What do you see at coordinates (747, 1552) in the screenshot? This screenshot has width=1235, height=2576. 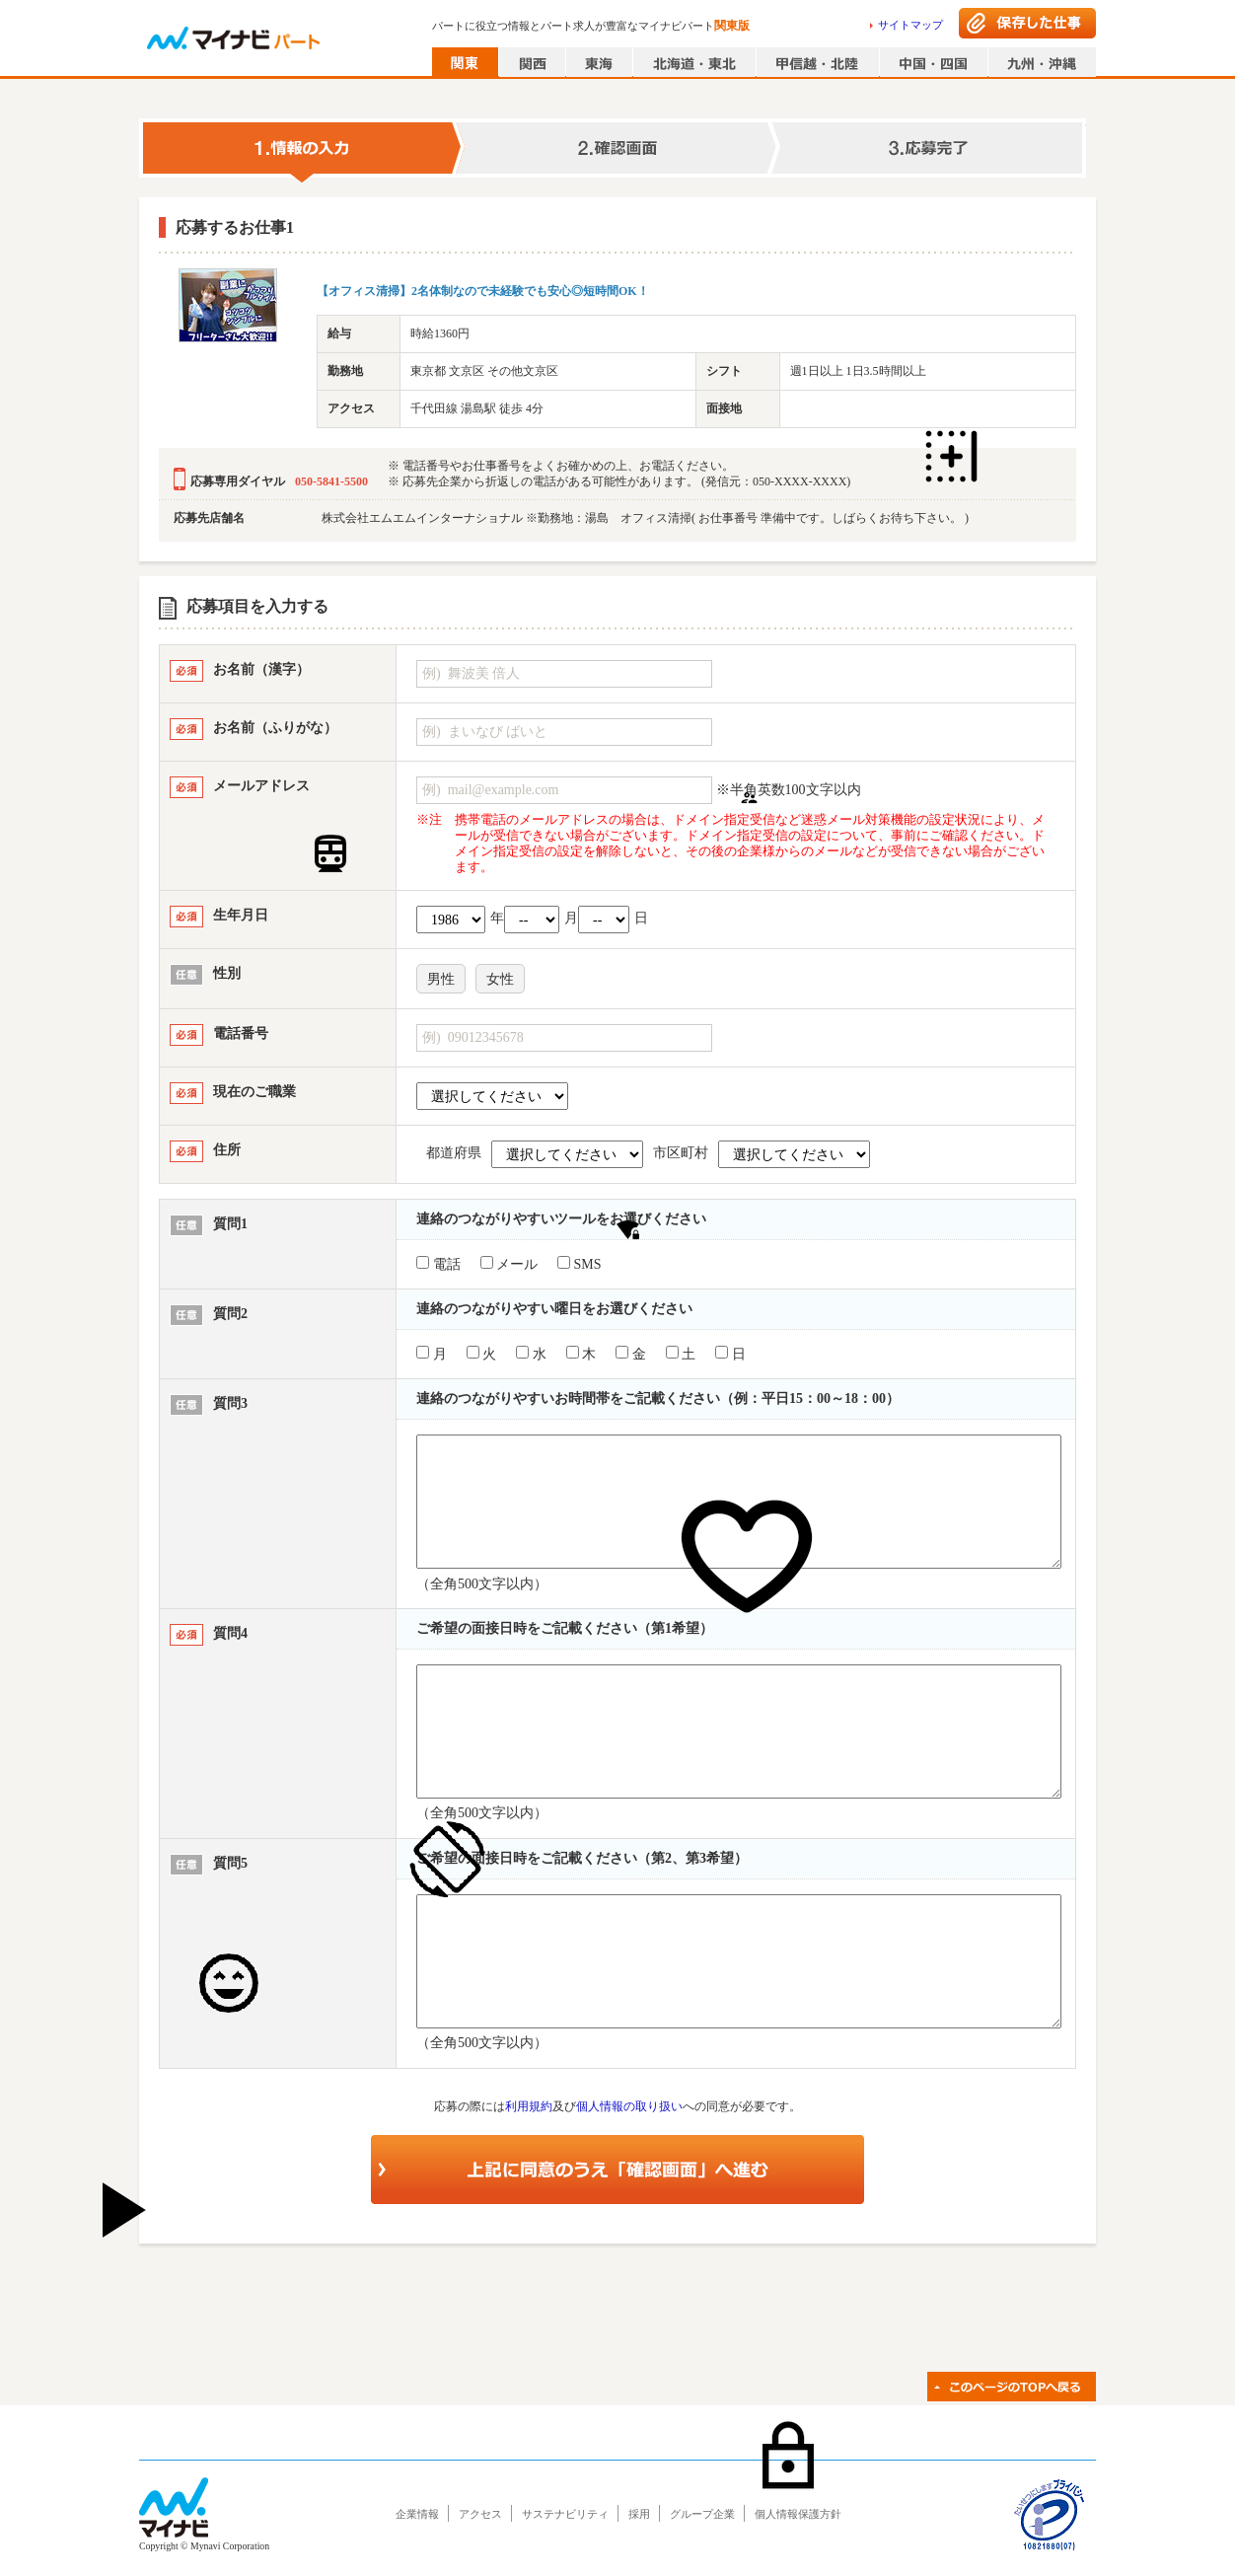 I see `add to favorites` at bounding box center [747, 1552].